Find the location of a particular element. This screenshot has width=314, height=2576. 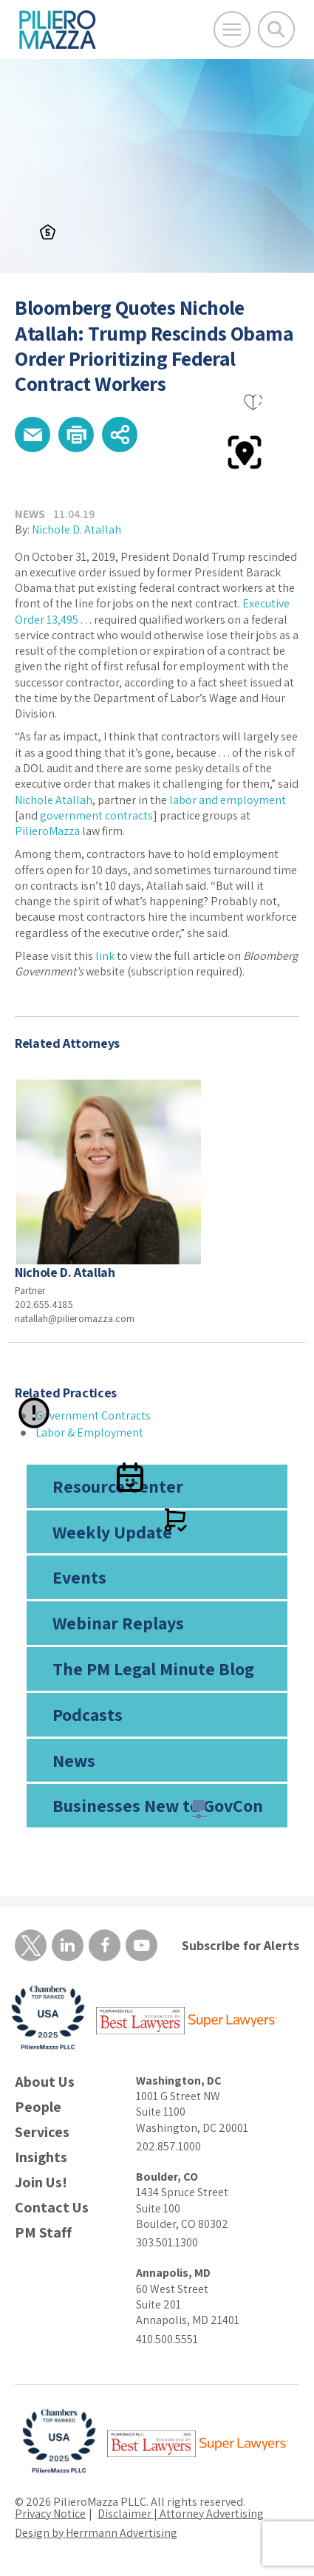

view event details on a timeline is located at coordinates (199, 1809).